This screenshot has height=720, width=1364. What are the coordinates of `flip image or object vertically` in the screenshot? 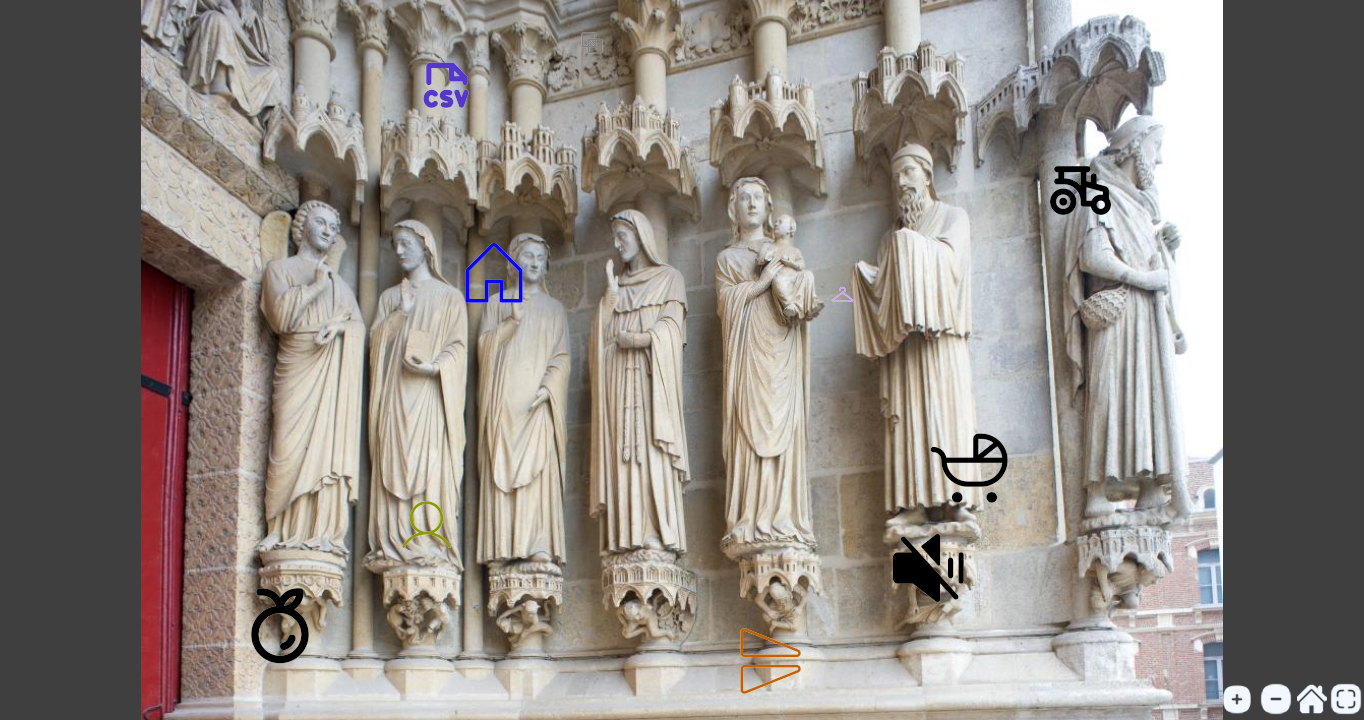 It's located at (768, 661).